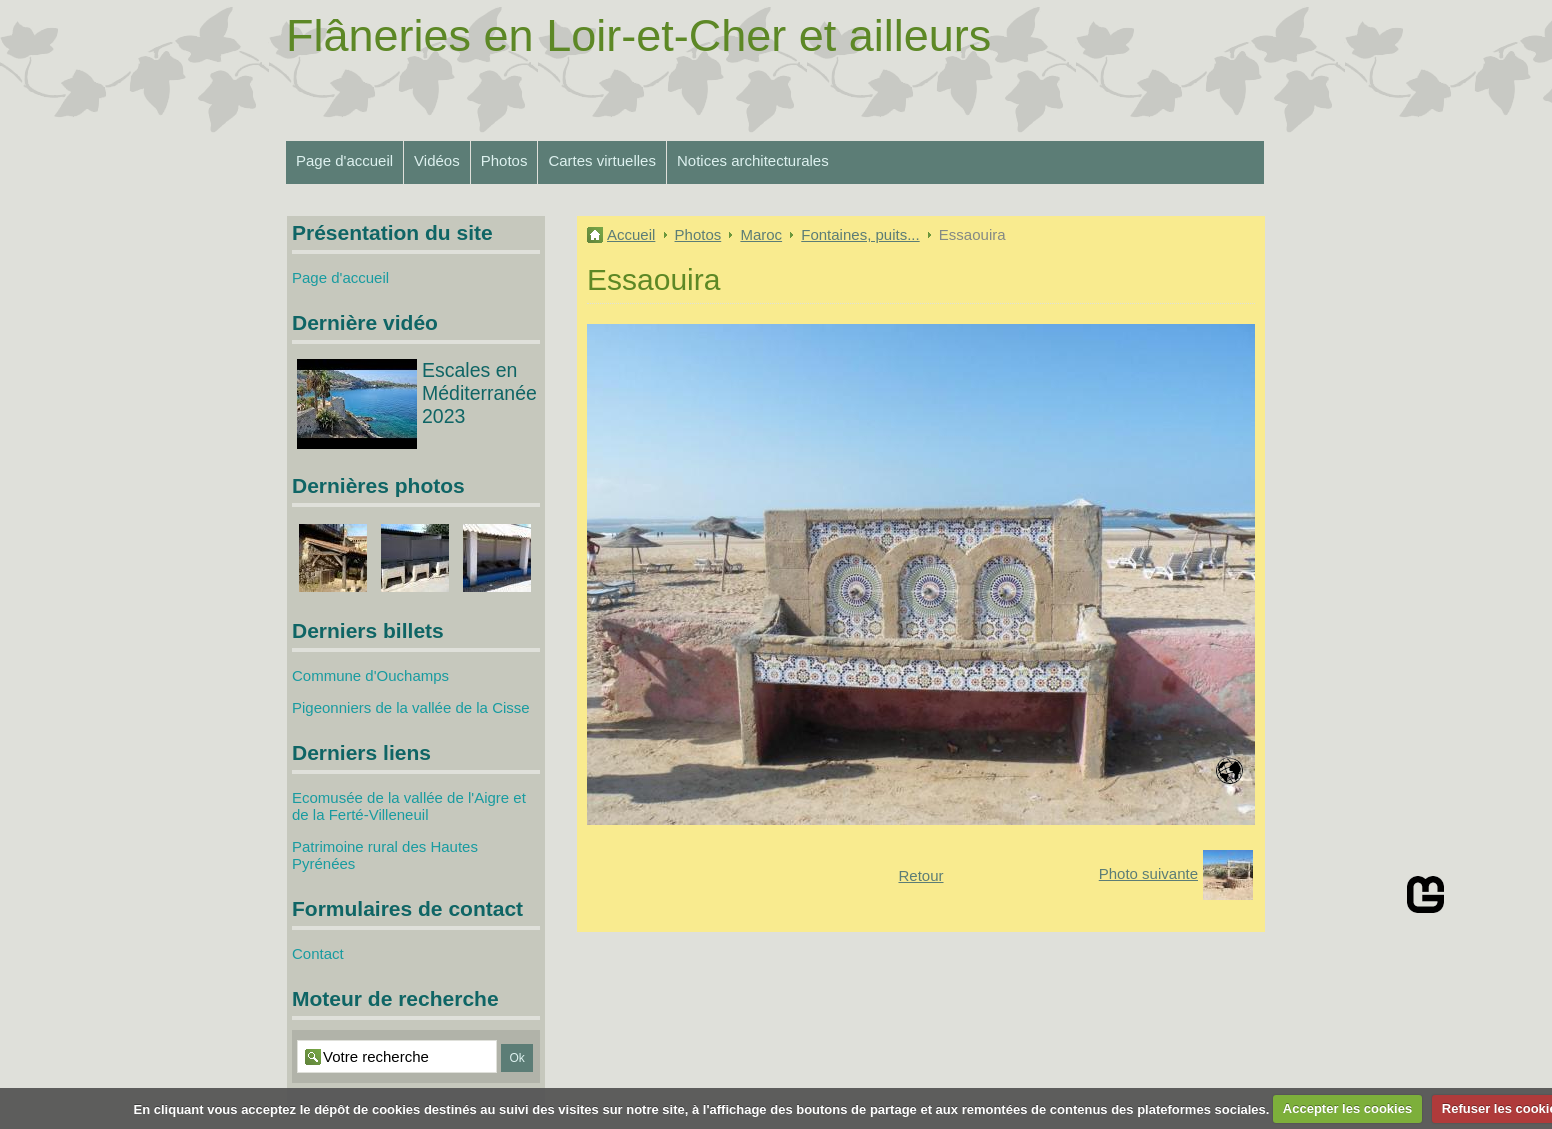  I want to click on Esri geographic information system (GIS) branding, so click(1229, 770).